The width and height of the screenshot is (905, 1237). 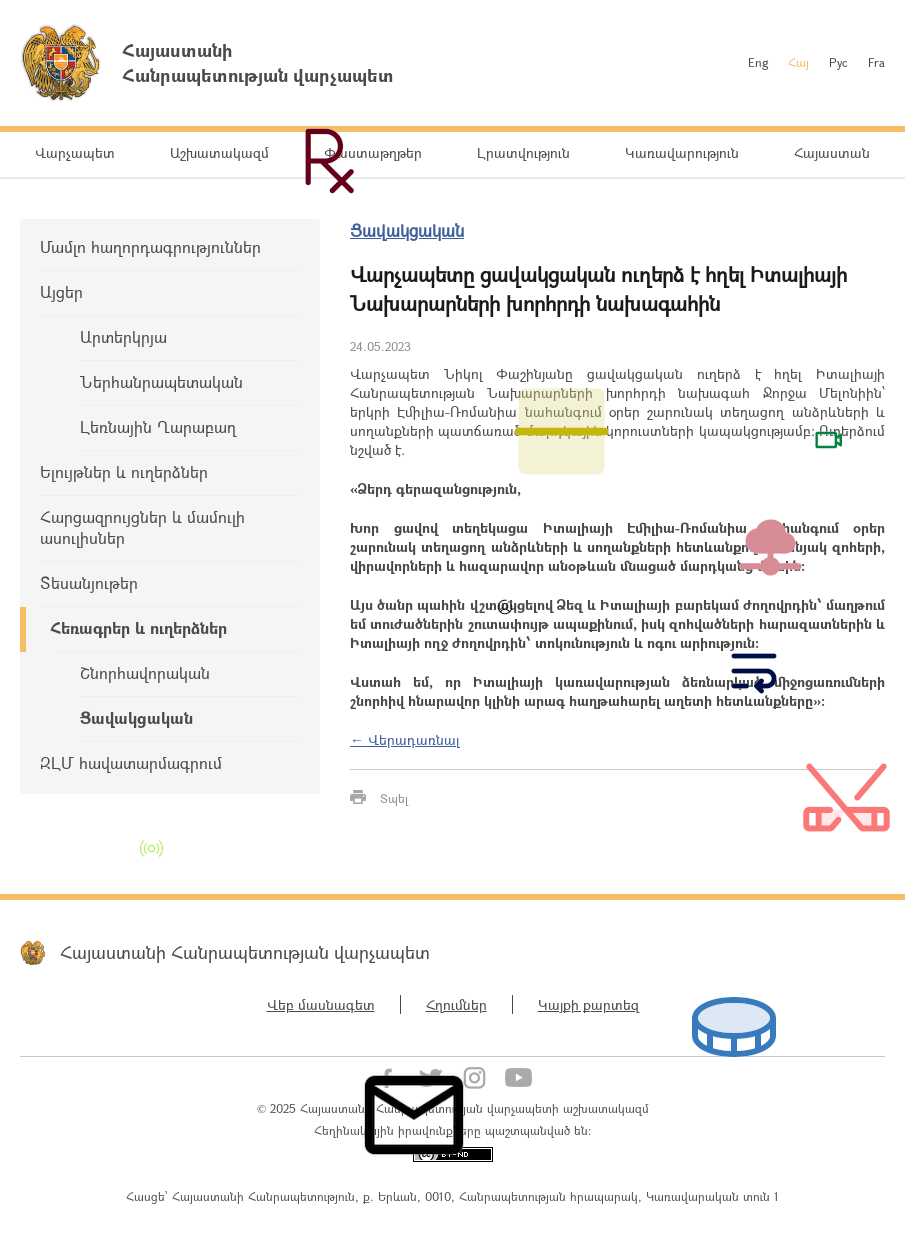 What do you see at coordinates (505, 607) in the screenshot?
I see `remove a user from your contacts` at bounding box center [505, 607].